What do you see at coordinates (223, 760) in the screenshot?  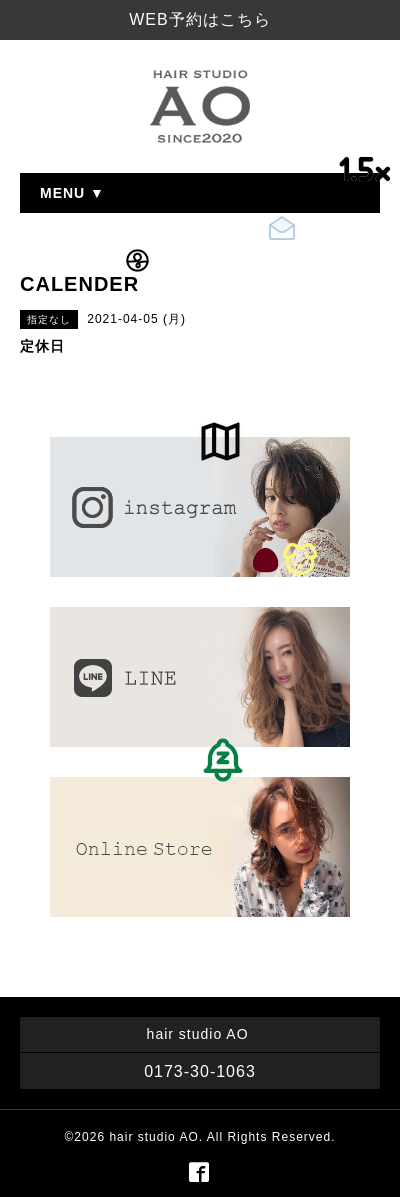 I see `snooze notifications` at bounding box center [223, 760].